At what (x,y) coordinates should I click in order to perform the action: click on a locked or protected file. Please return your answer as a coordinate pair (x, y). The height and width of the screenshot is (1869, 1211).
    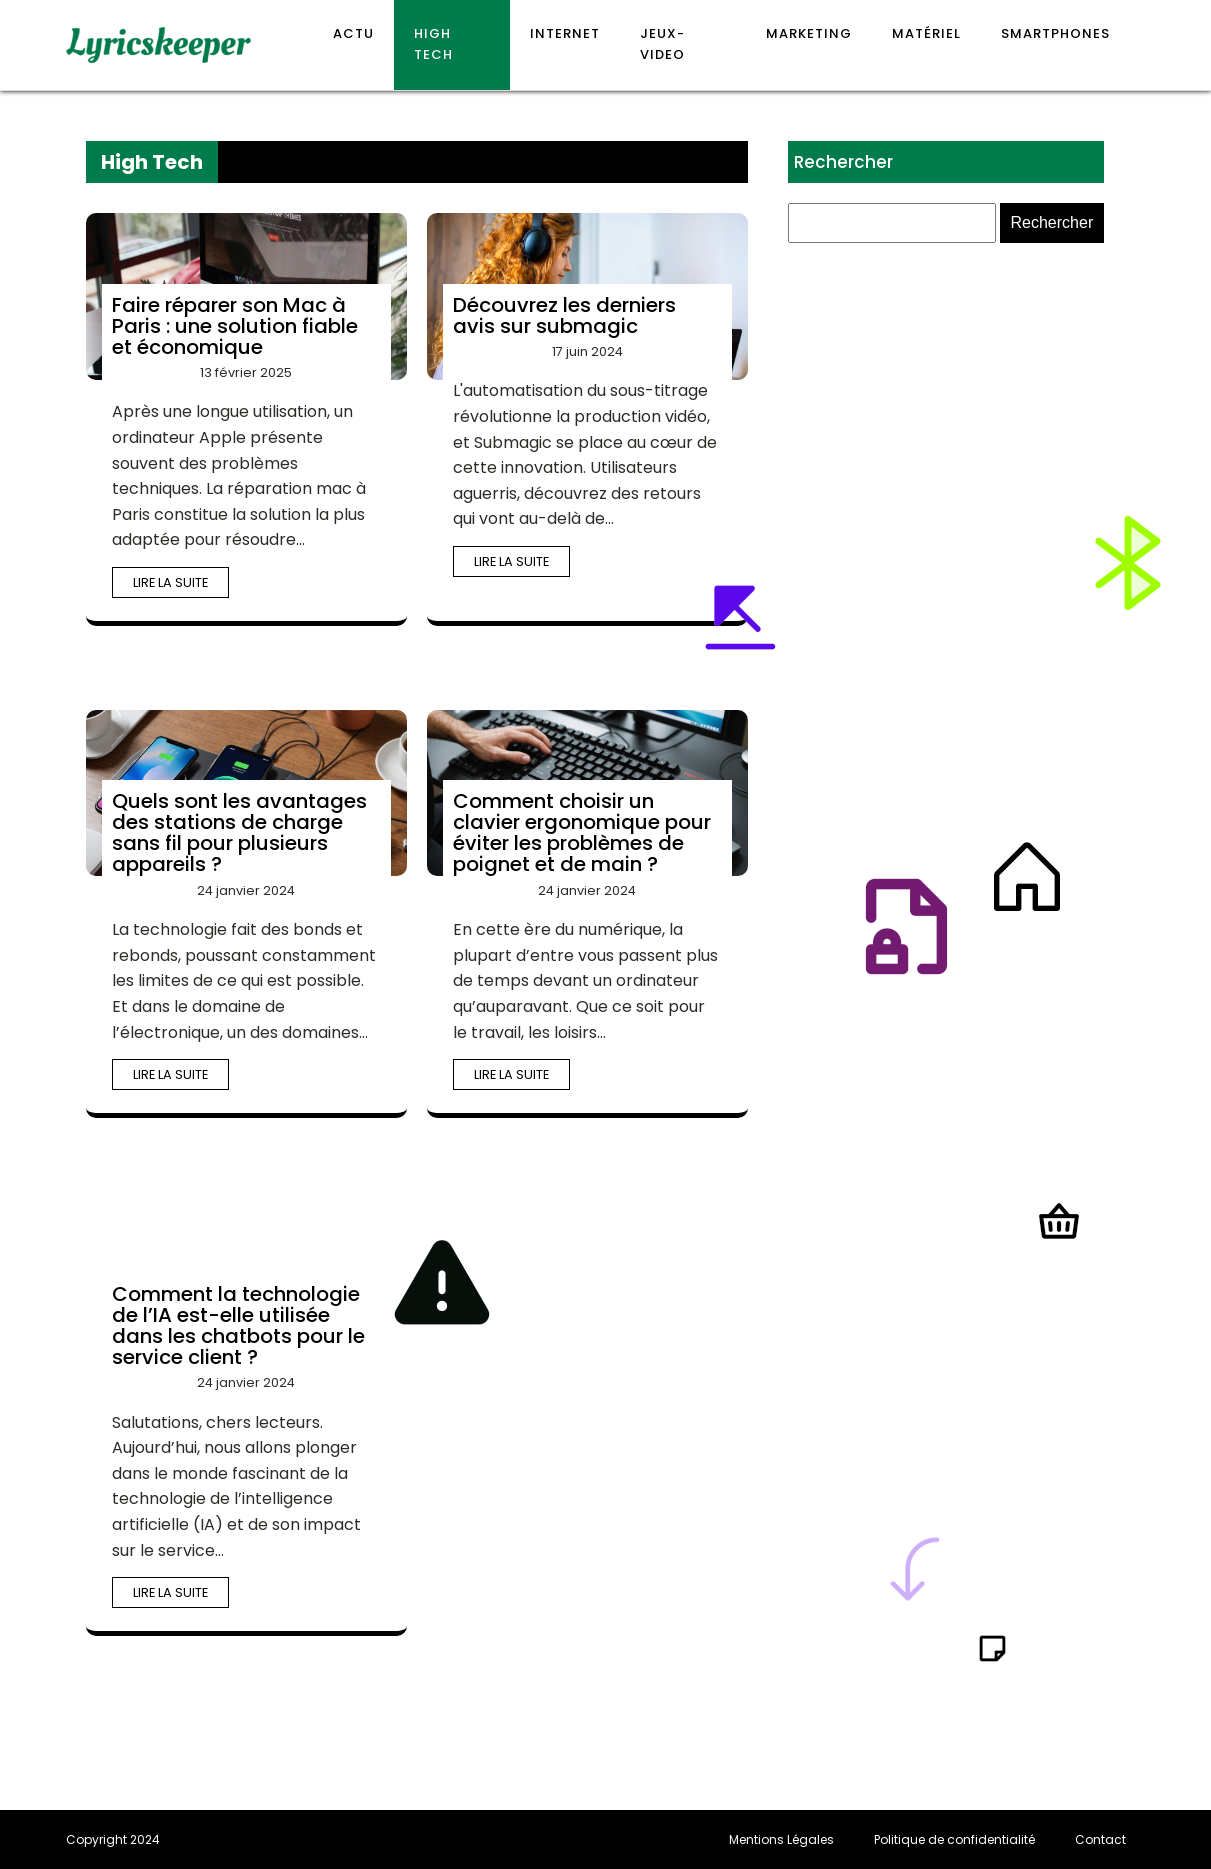
    Looking at the image, I should click on (906, 926).